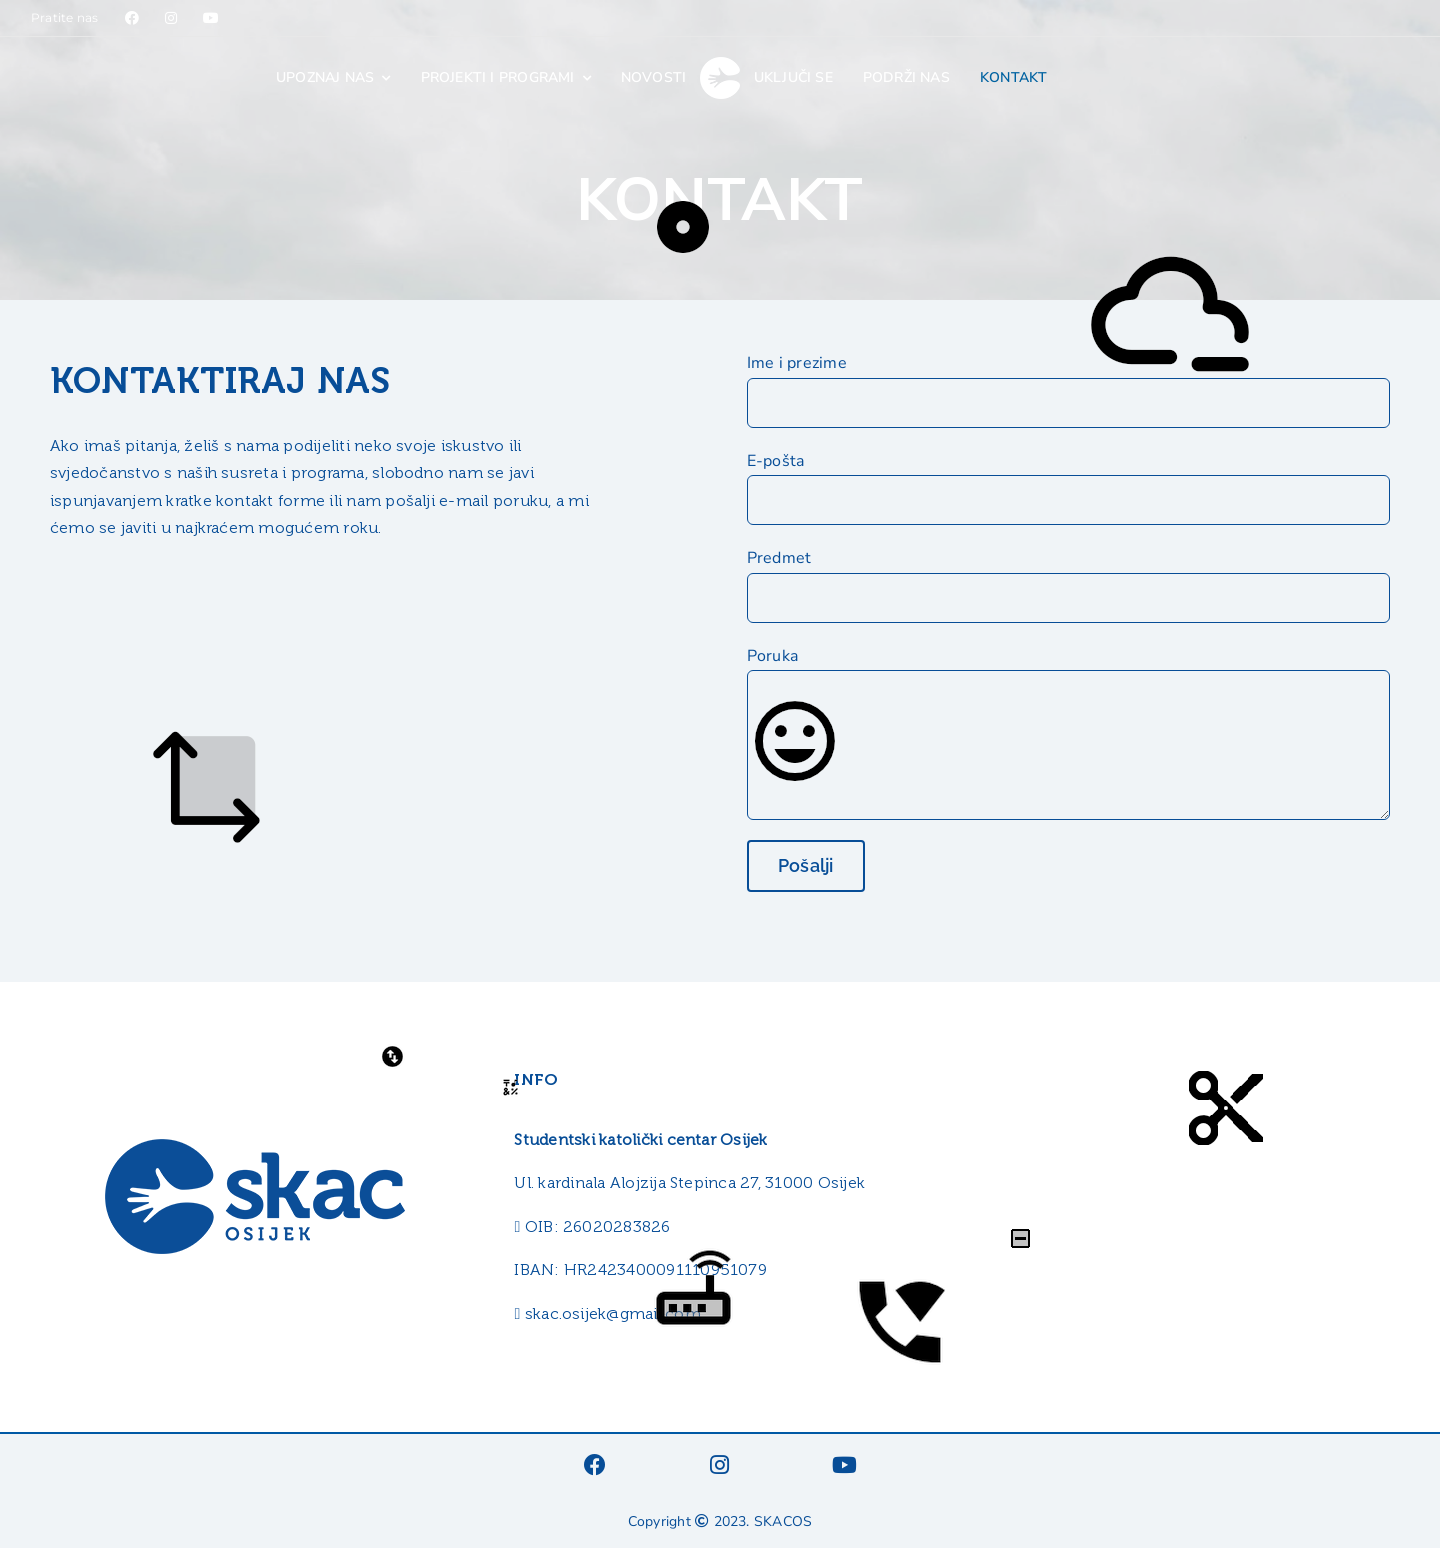  What do you see at coordinates (1170, 314) in the screenshot?
I see `remove from cloud storage` at bounding box center [1170, 314].